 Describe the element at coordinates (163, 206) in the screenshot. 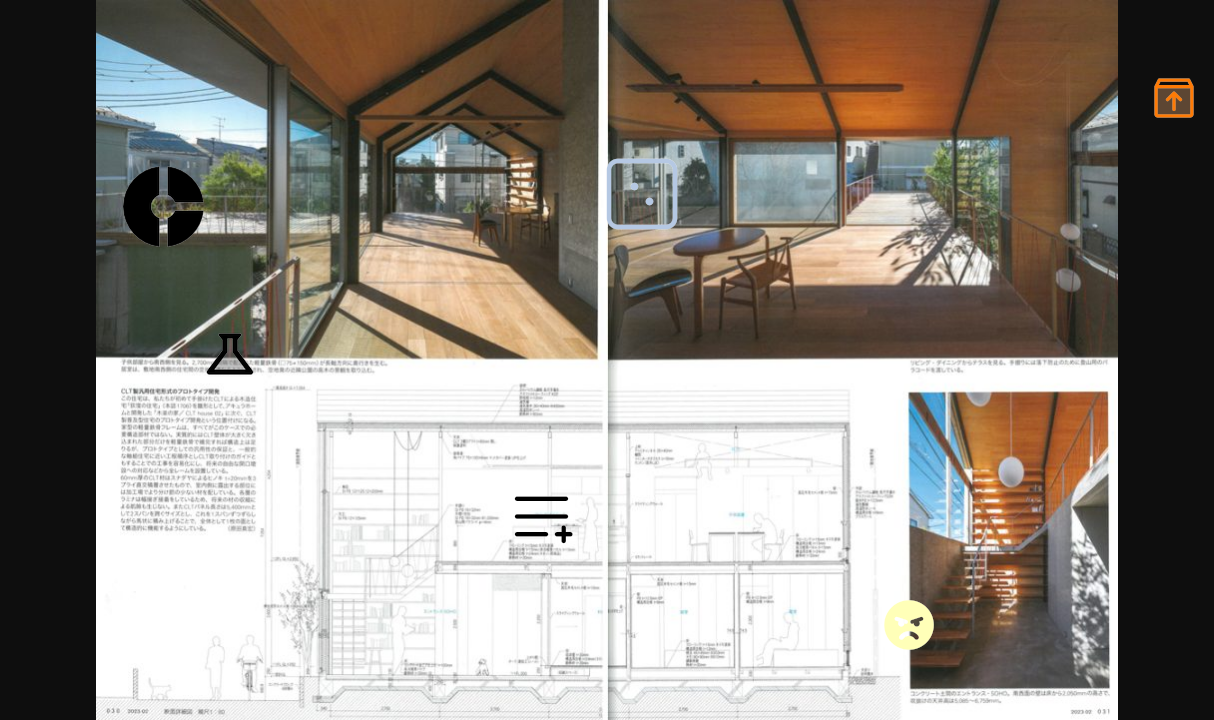

I see `view analytics or statistics breakdown` at that location.